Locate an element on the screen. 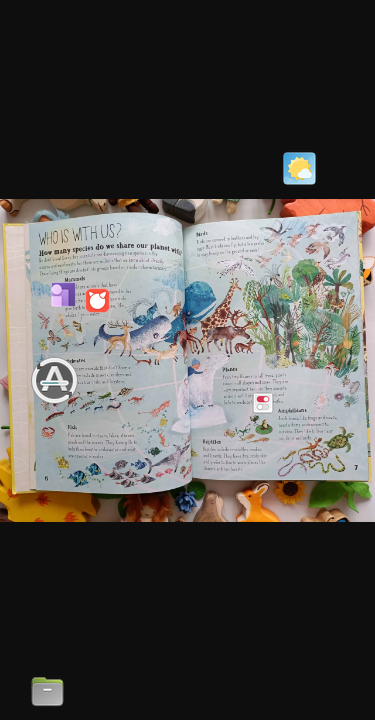 Image resolution: width=375 pixels, height=720 pixels. open unity tweak tool settings is located at coordinates (263, 403).